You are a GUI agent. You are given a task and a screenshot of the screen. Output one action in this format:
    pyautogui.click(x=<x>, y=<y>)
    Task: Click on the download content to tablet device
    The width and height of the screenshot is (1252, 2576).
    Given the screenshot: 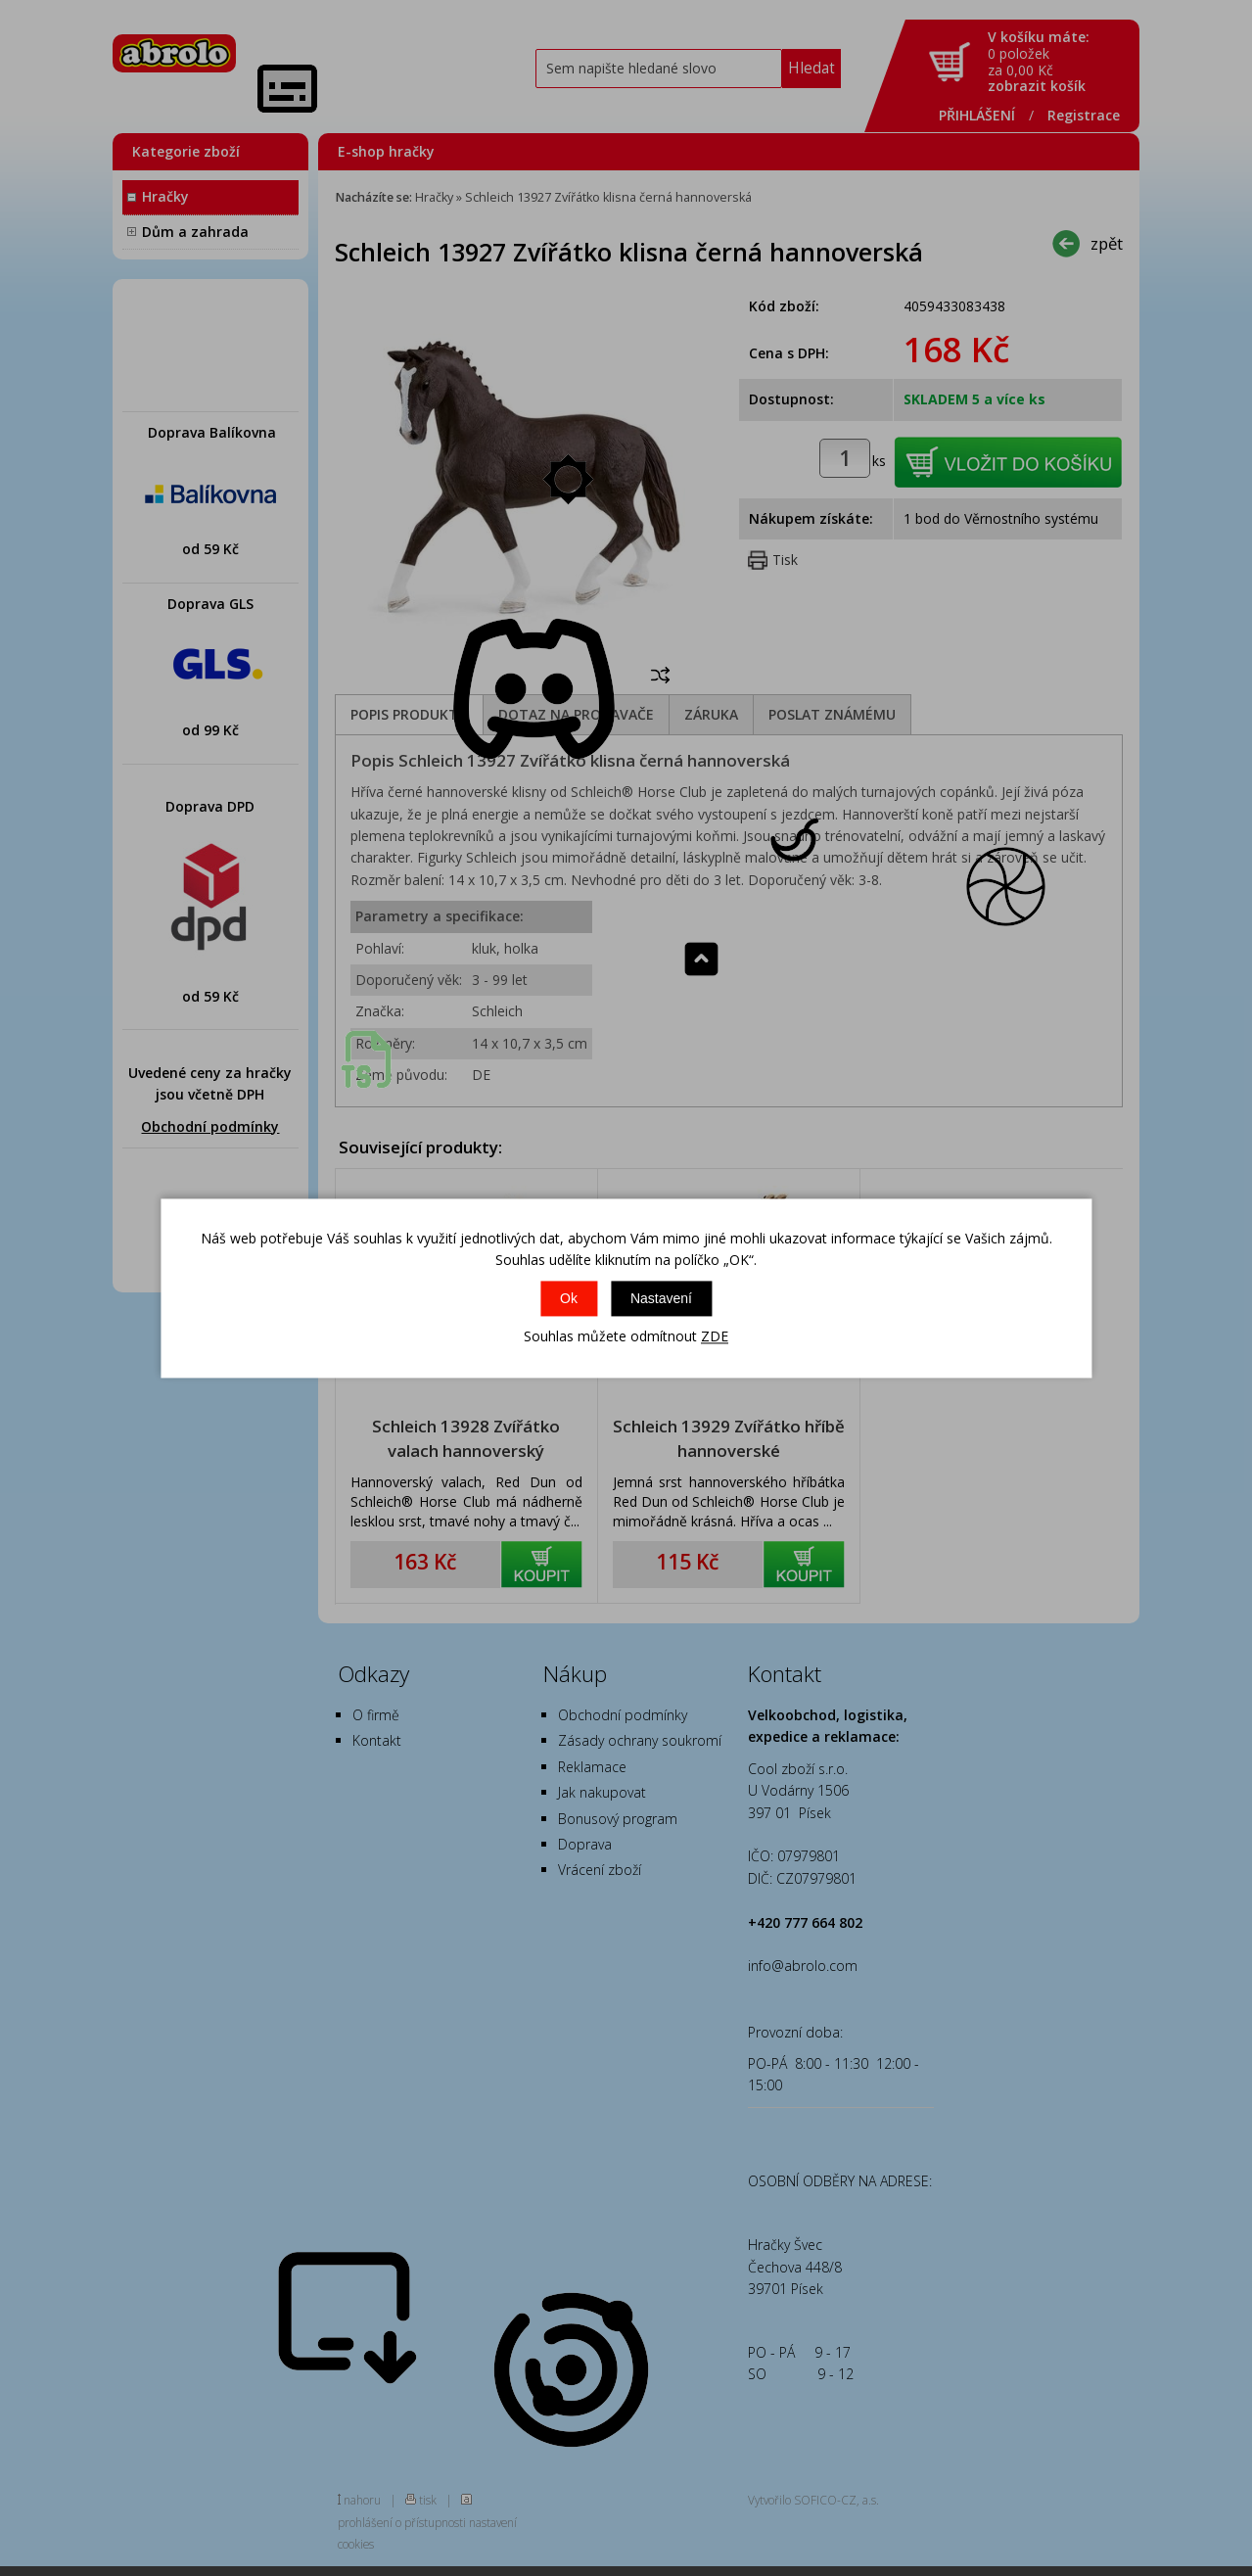 What is the action you would take?
    pyautogui.click(x=344, y=2311)
    